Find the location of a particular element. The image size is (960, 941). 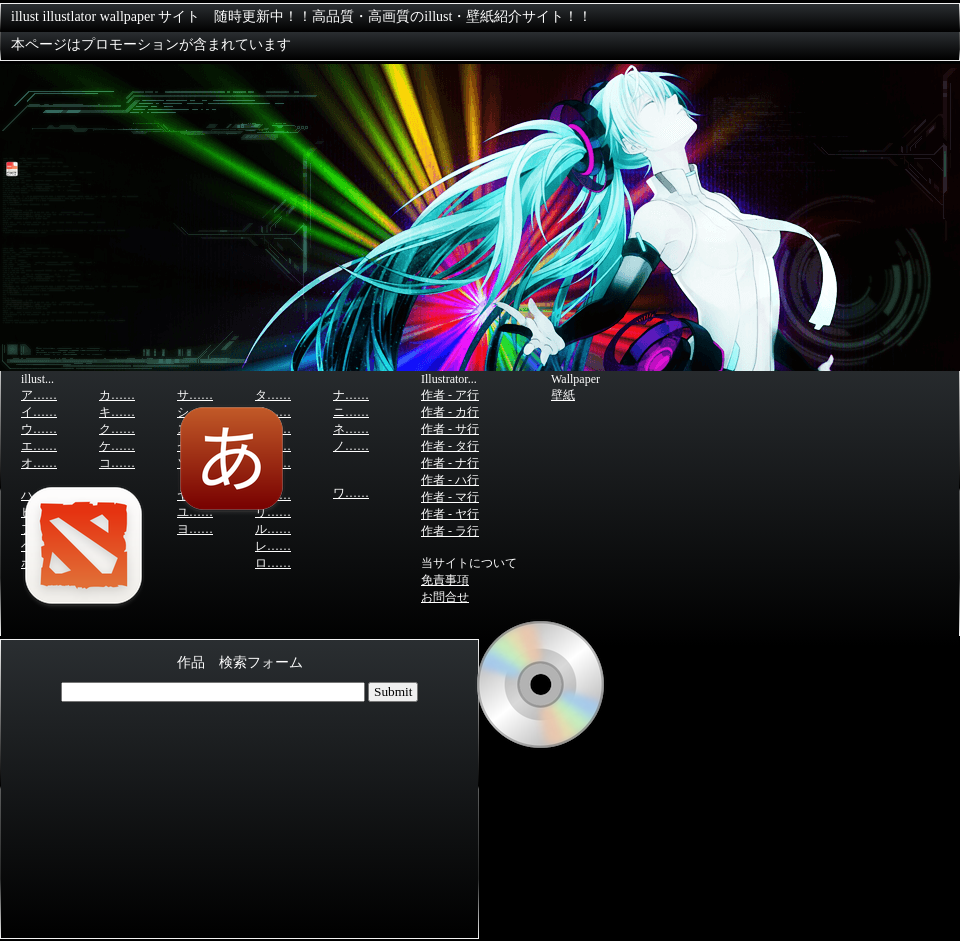

open papers app for reading and organizing documents is located at coordinates (12, 169).